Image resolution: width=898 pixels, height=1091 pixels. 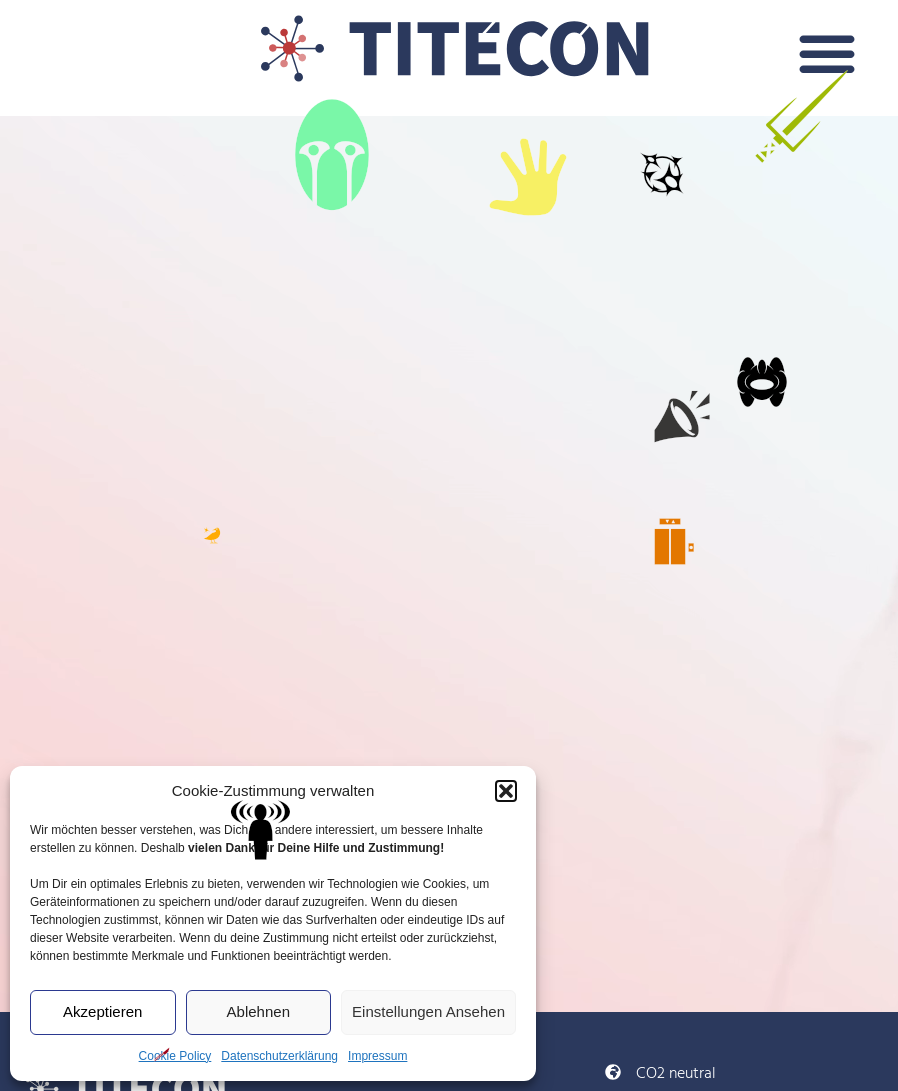 I want to click on access elevator or floor navigation, so click(x=670, y=541).